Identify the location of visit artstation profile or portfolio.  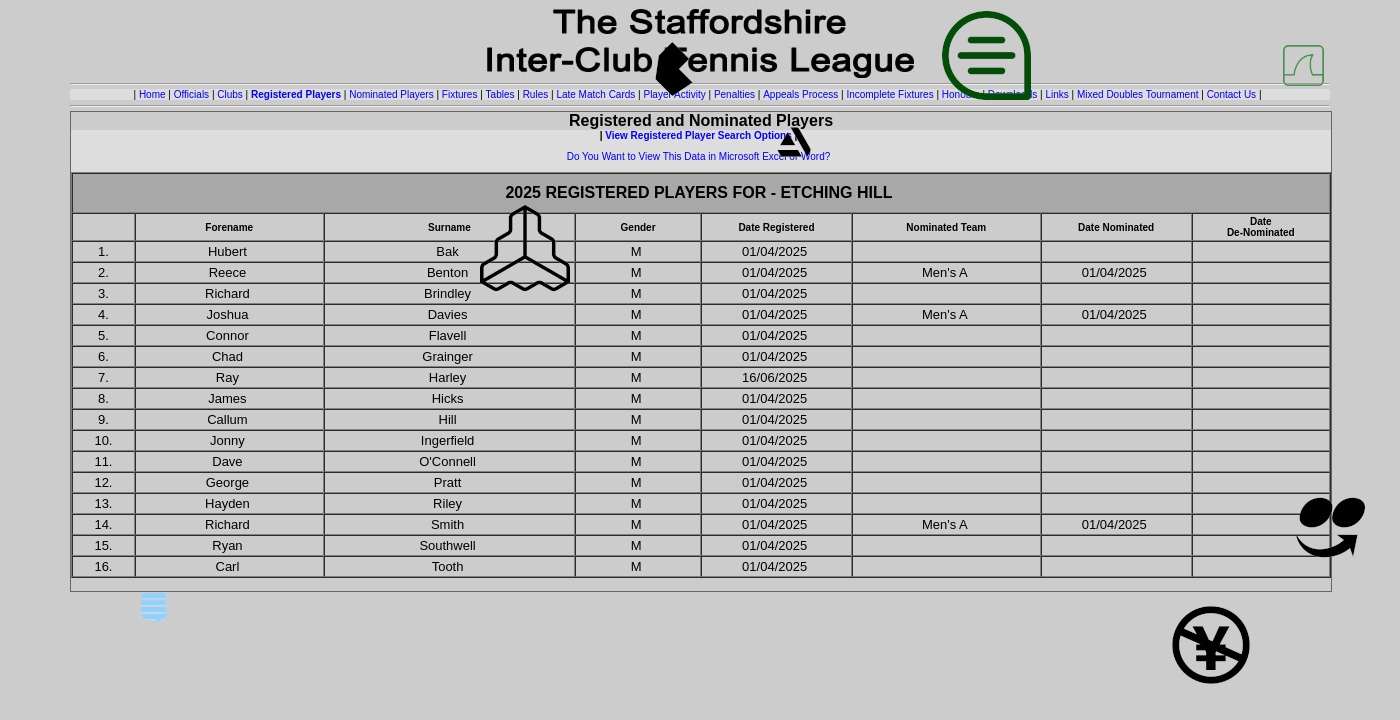
(794, 142).